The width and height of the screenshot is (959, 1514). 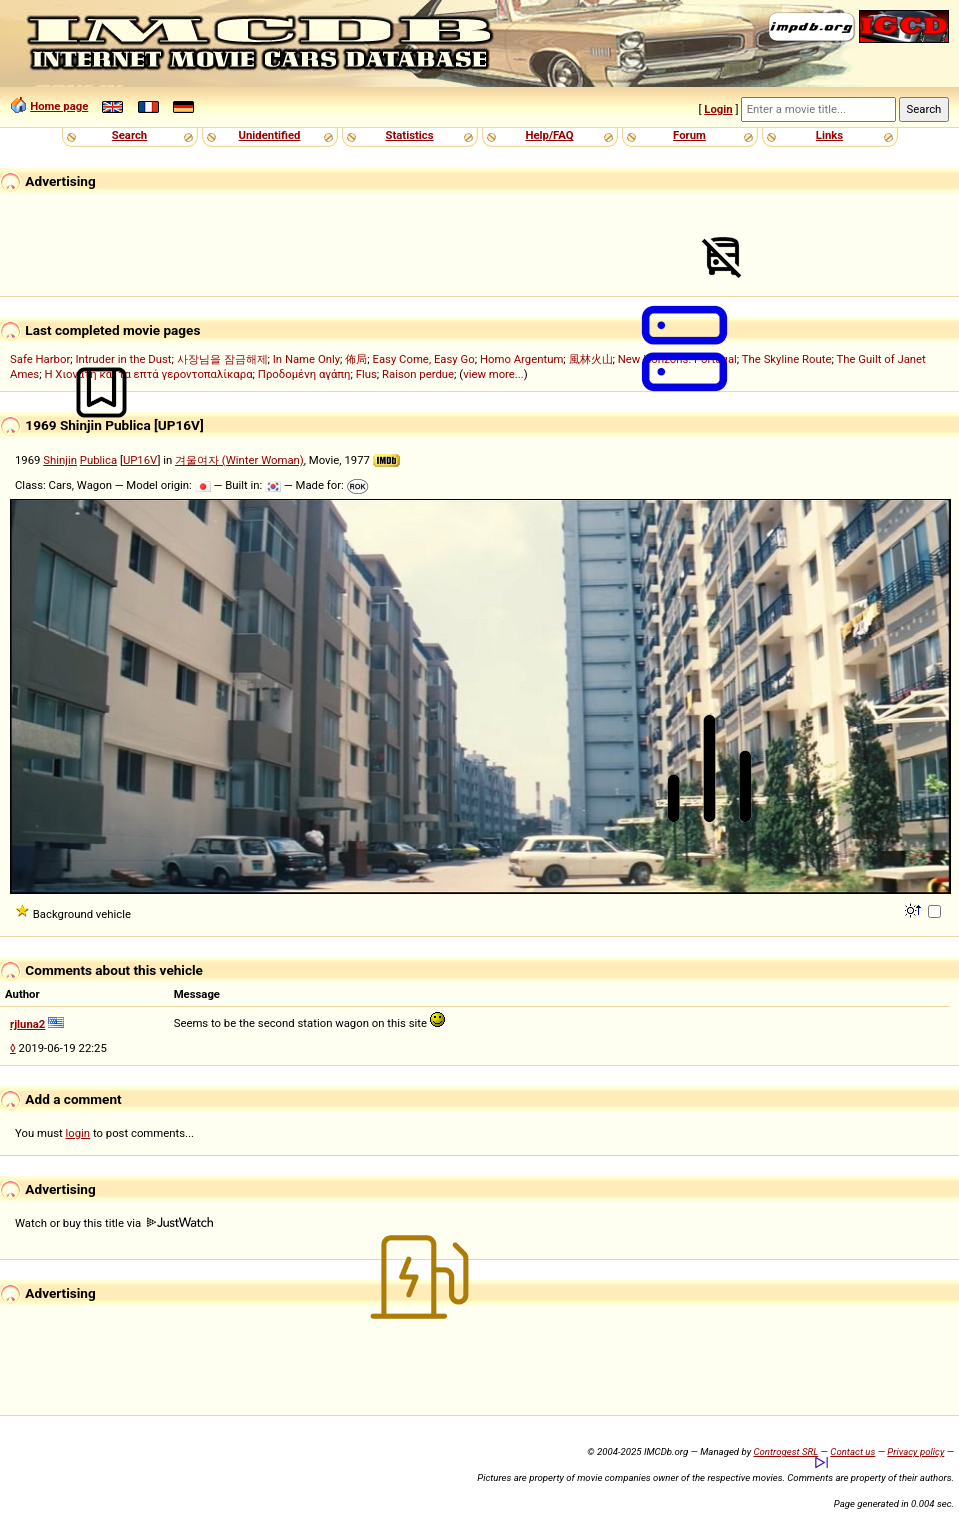 I want to click on no transfer available at this stop, so click(x=723, y=257).